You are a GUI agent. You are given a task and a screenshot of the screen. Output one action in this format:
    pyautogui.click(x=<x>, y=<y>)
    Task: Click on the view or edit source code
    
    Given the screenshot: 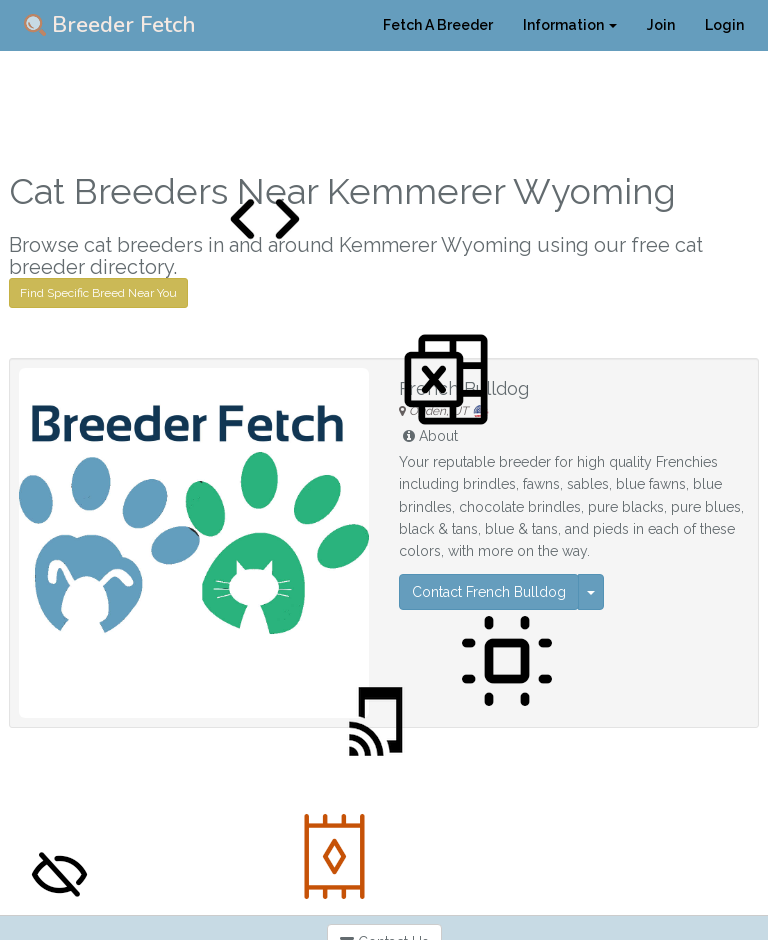 What is the action you would take?
    pyautogui.click(x=265, y=219)
    